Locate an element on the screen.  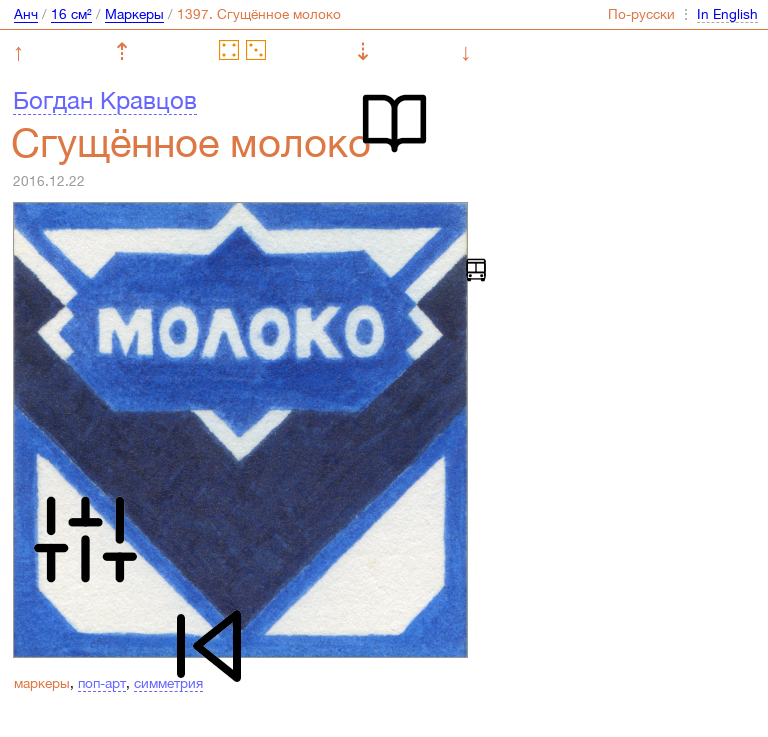
open reading mode or e-reader is located at coordinates (394, 123).